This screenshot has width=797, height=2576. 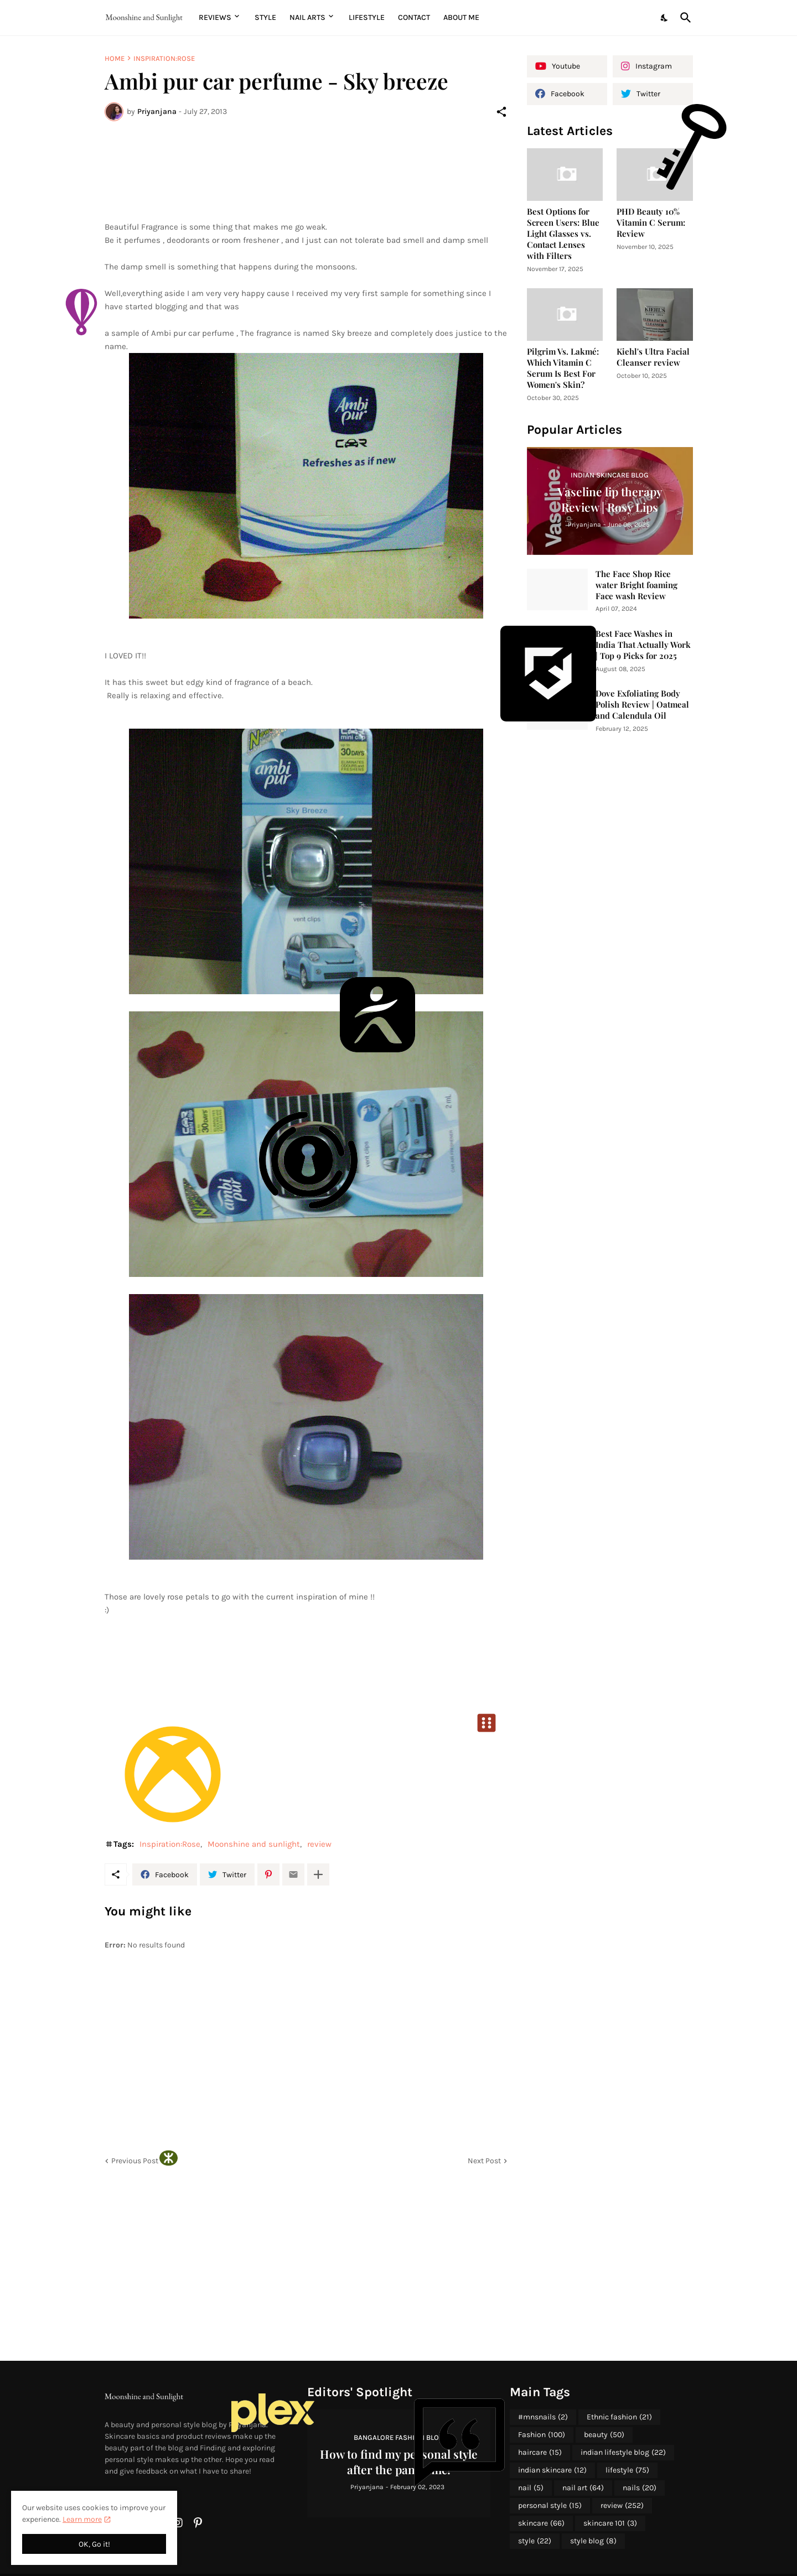 What do you see at coordinates (168, 2158) in the screenshot?
I see `mtr (hong kong mass transit railway) company logo` at bounding box center [168, 2158].